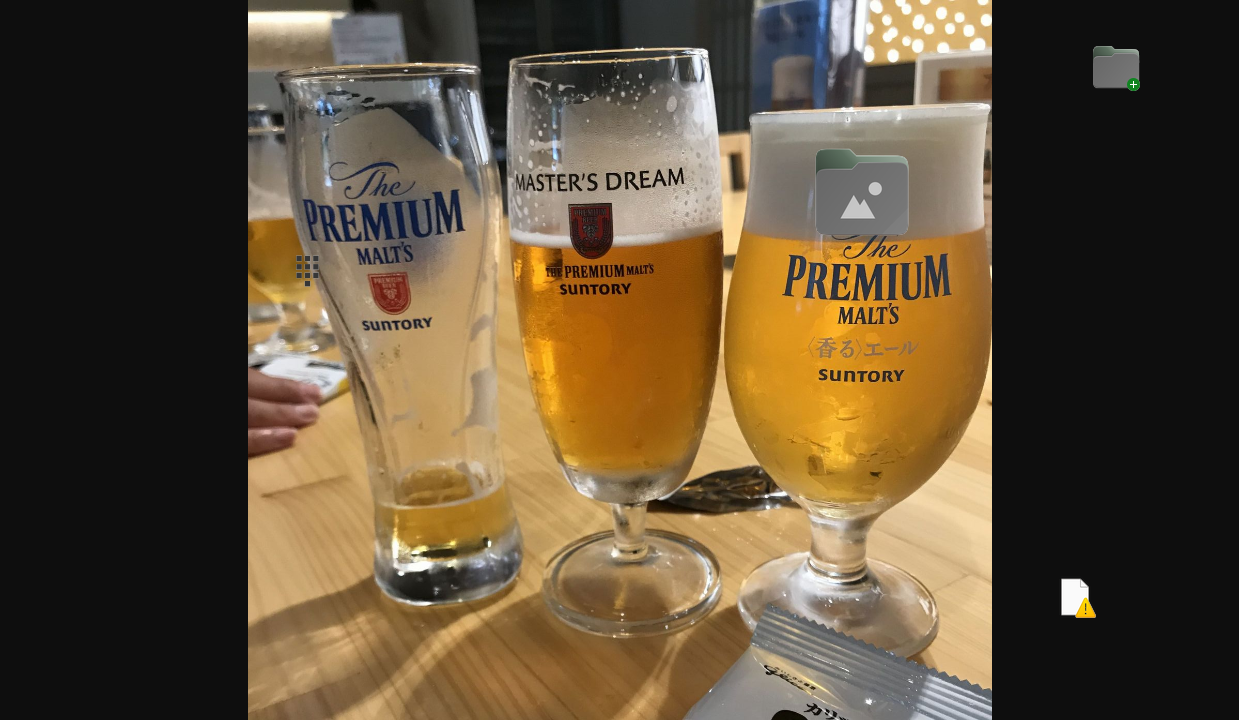  What do you see at coordinates (307, 272) in the screenshot?
I see `open the phone dialpad` at bounding box center [307, 272].